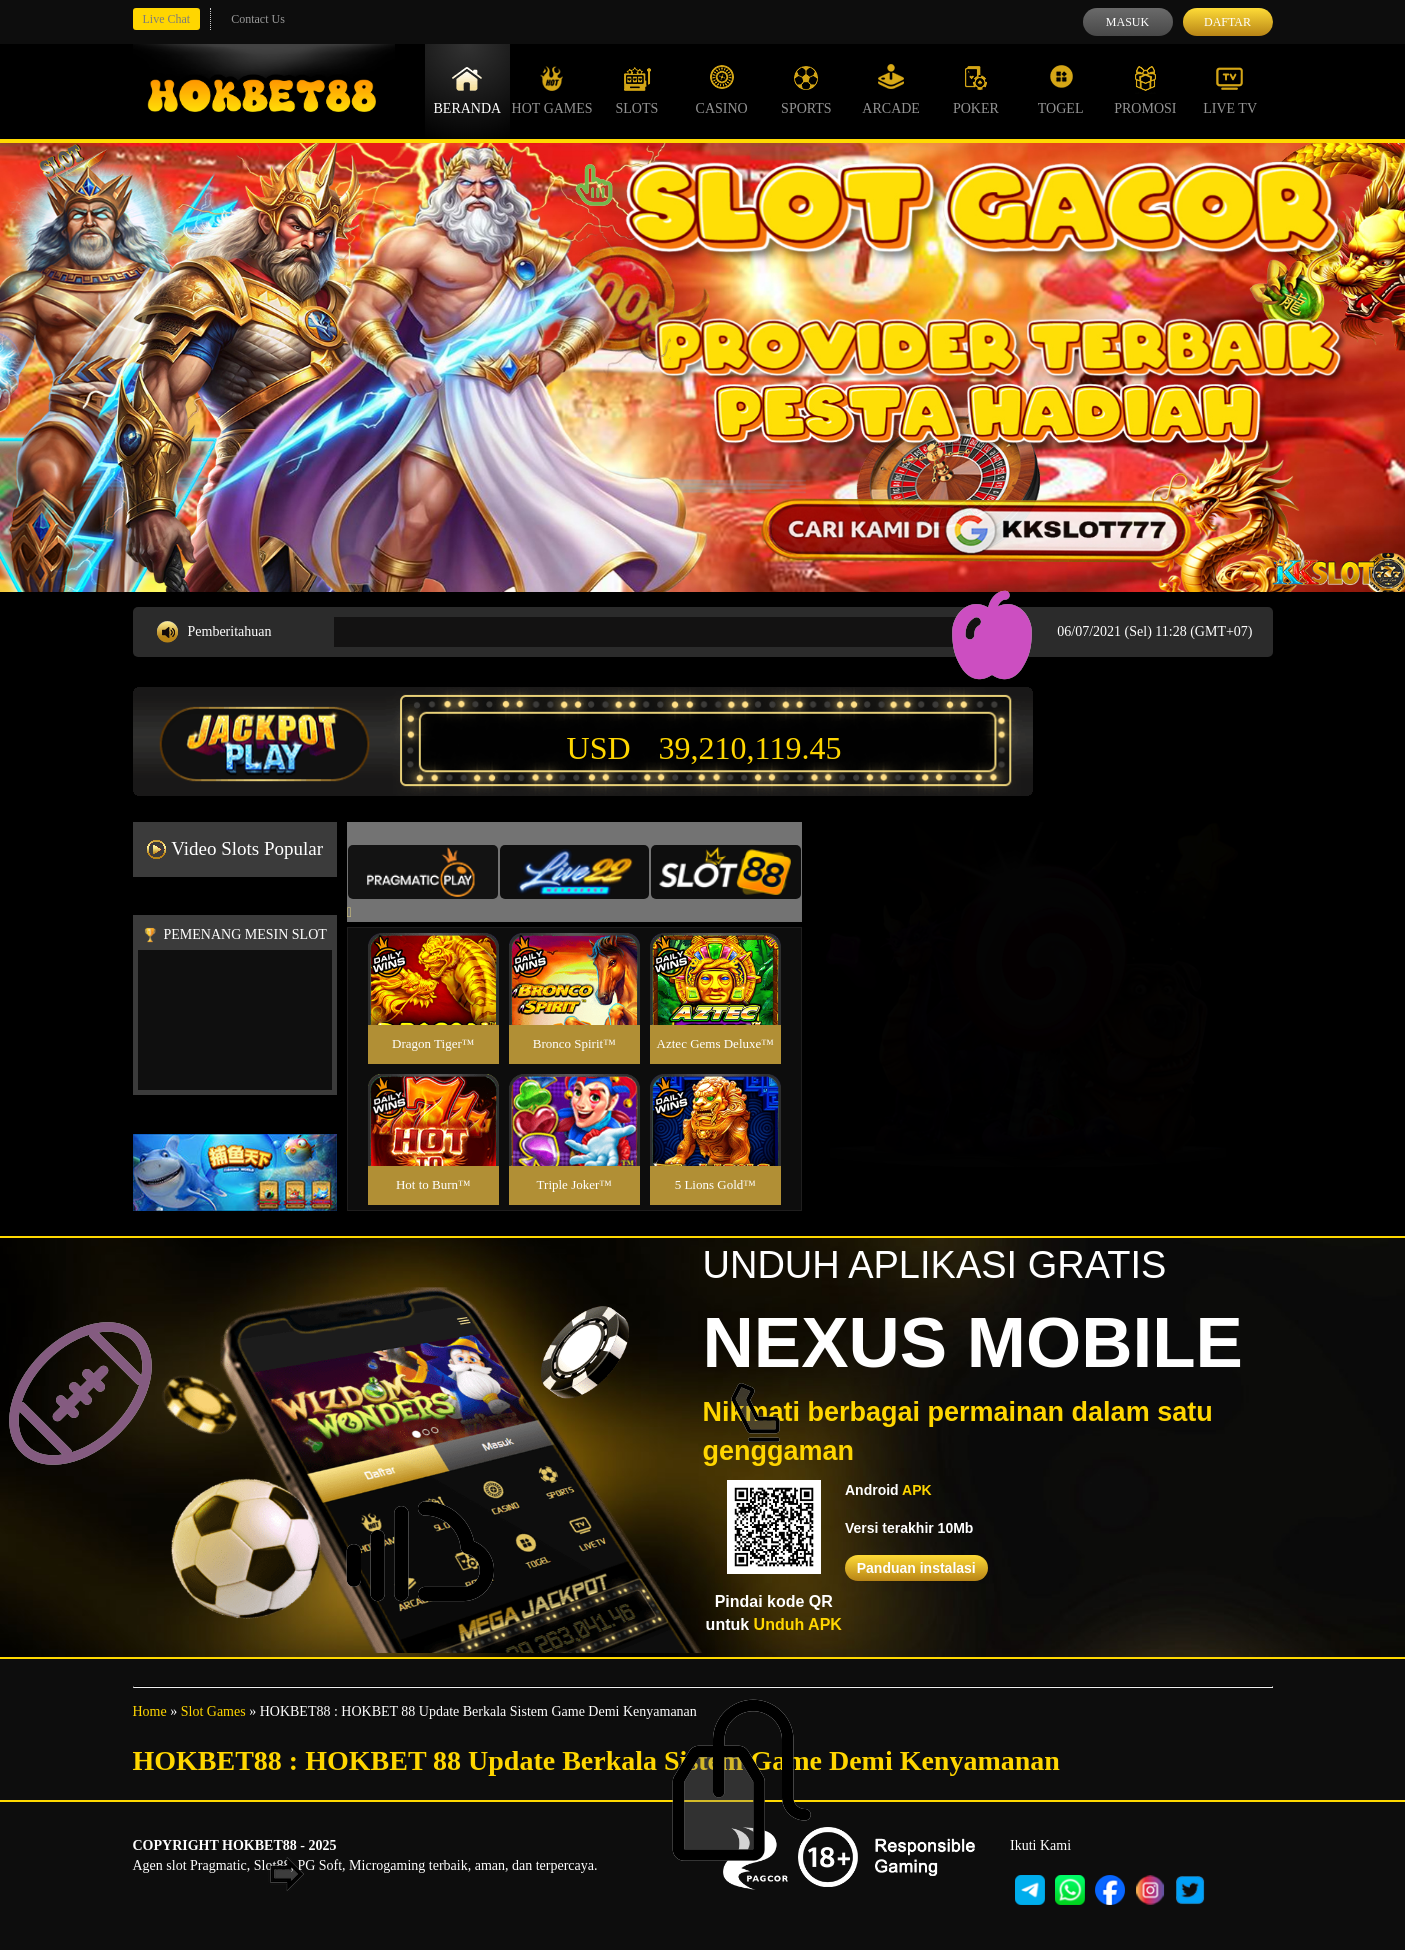  I want to click on tea or hot beverage options, so click(736, 1786).